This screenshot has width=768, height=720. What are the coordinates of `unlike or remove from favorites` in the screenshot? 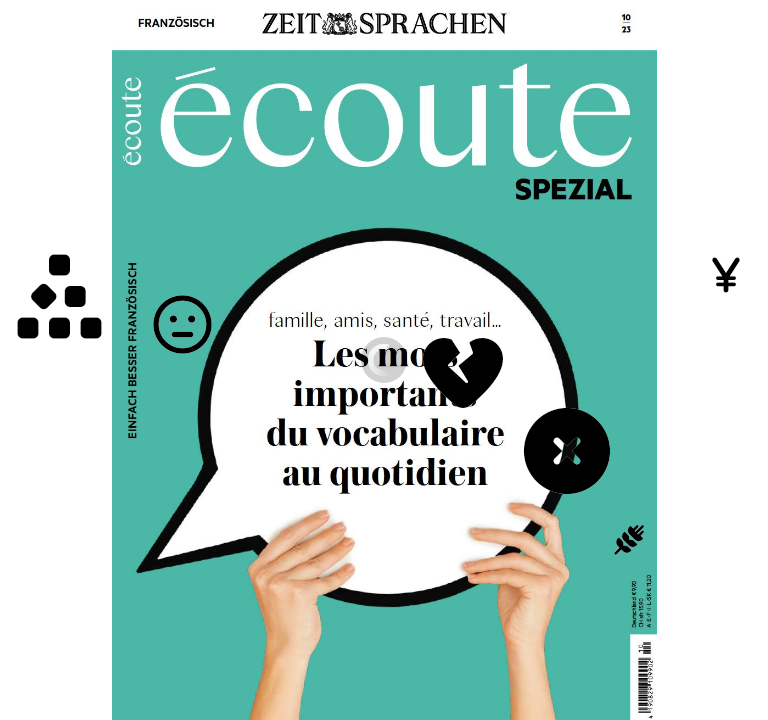 It's located at (463, 373).